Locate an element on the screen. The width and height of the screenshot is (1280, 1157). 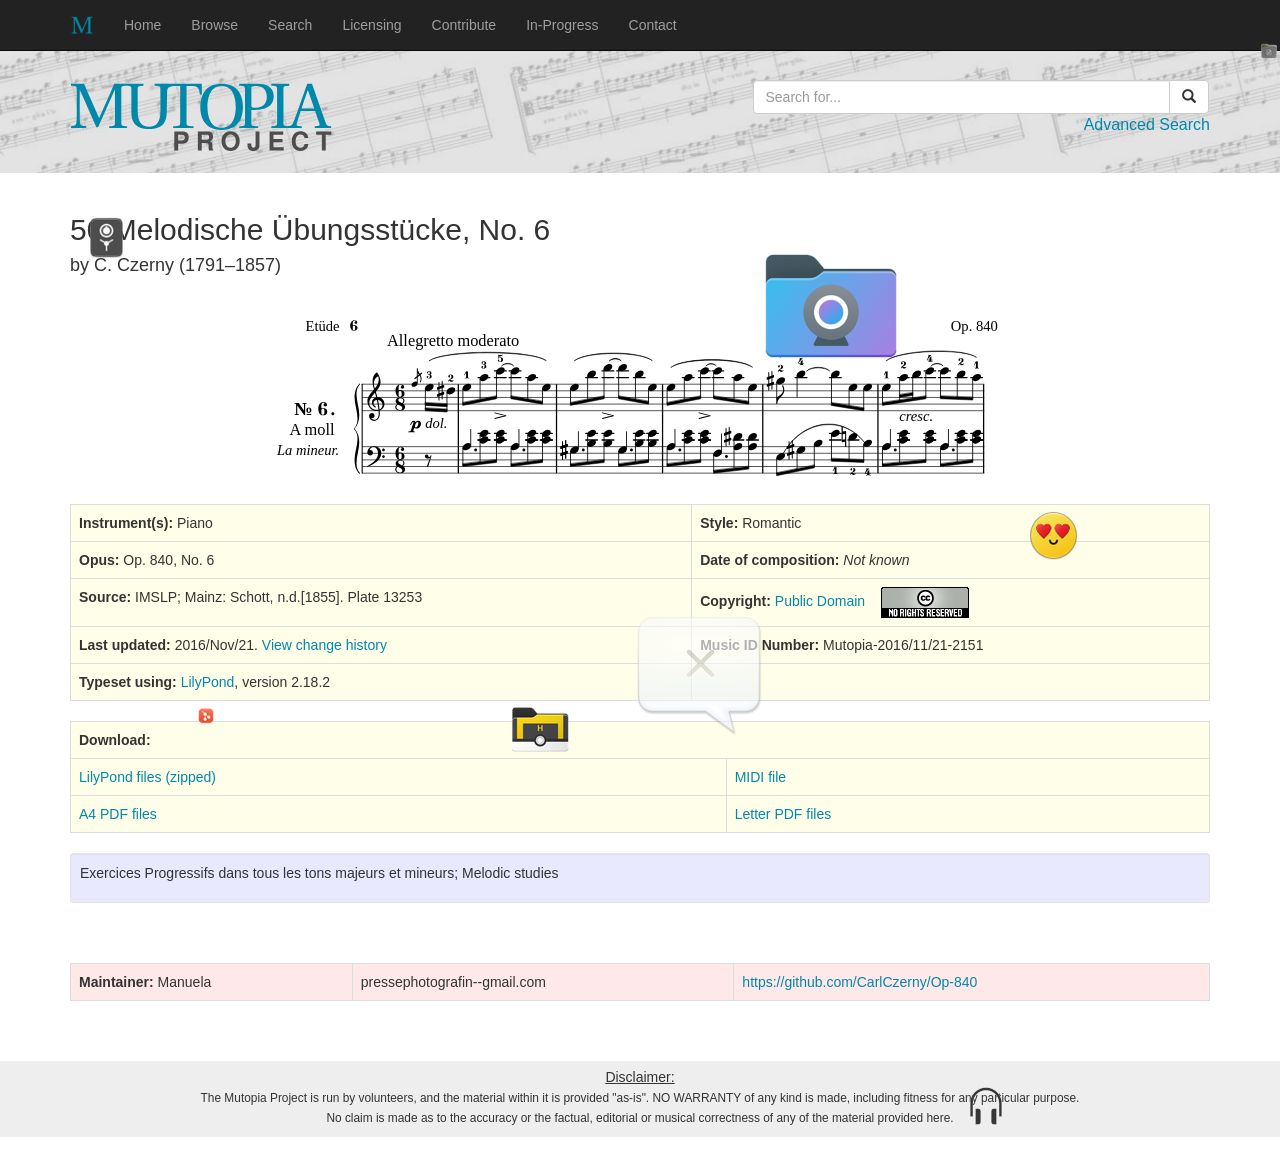
open the Socialize app is located at coordinates (1053, 535).